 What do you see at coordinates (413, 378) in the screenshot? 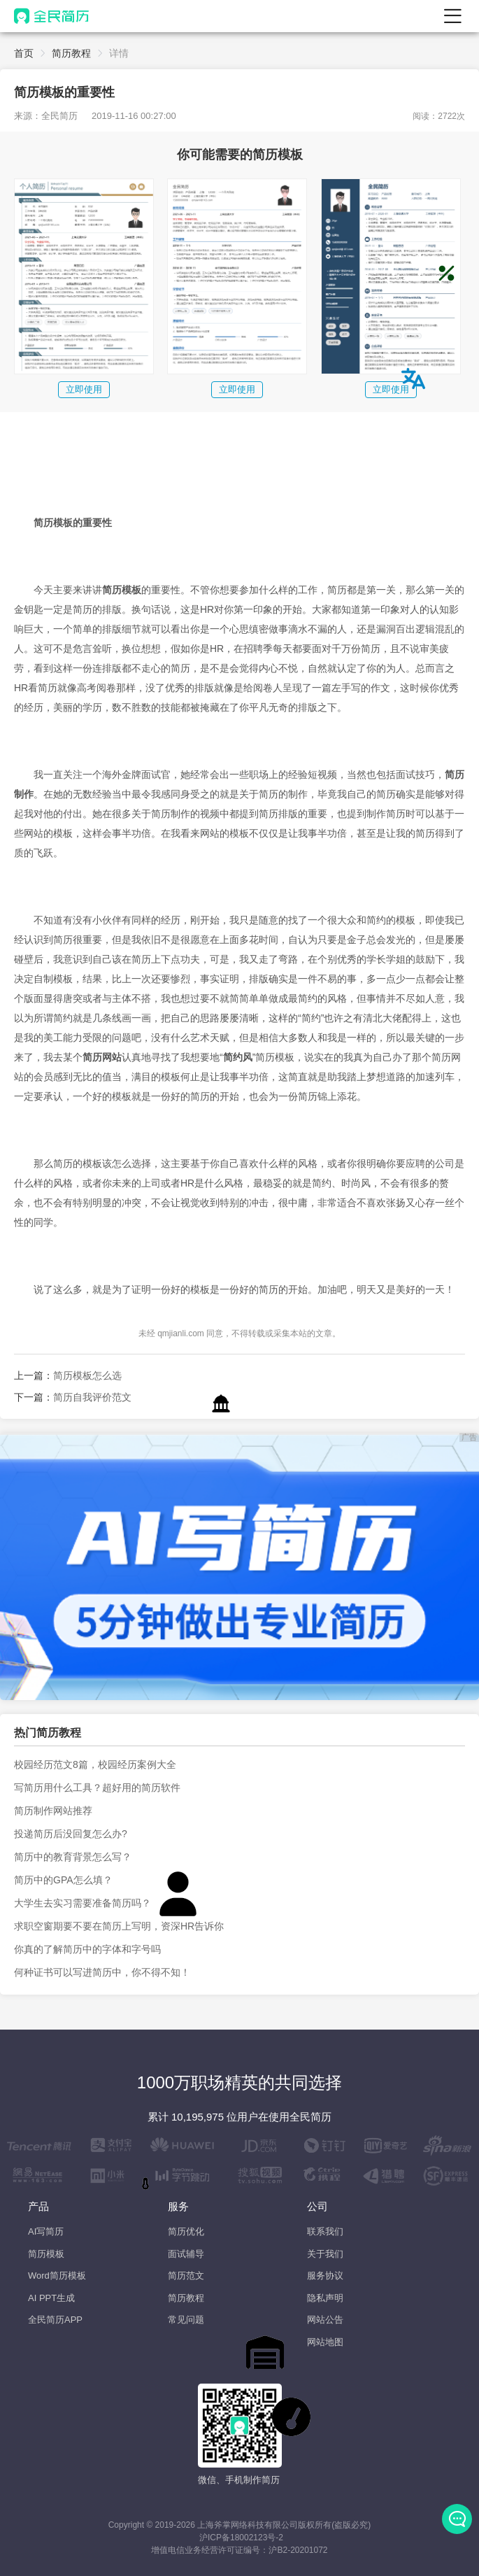
I see `change language settings` at bounding box center [413, 378].